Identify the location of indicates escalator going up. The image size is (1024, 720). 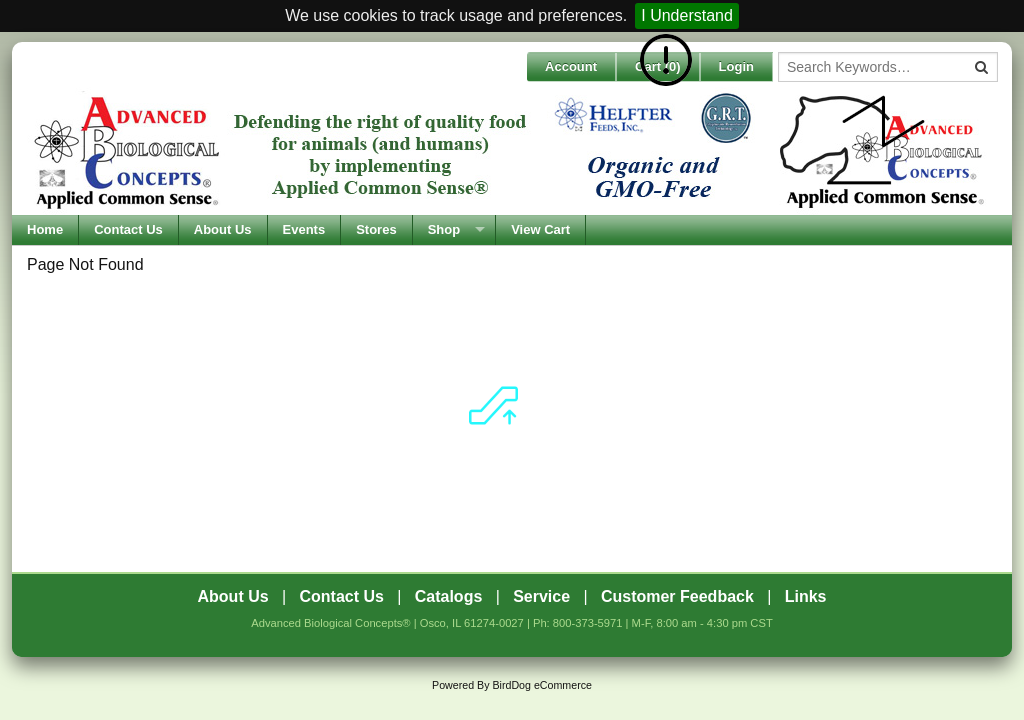
(493, 405).